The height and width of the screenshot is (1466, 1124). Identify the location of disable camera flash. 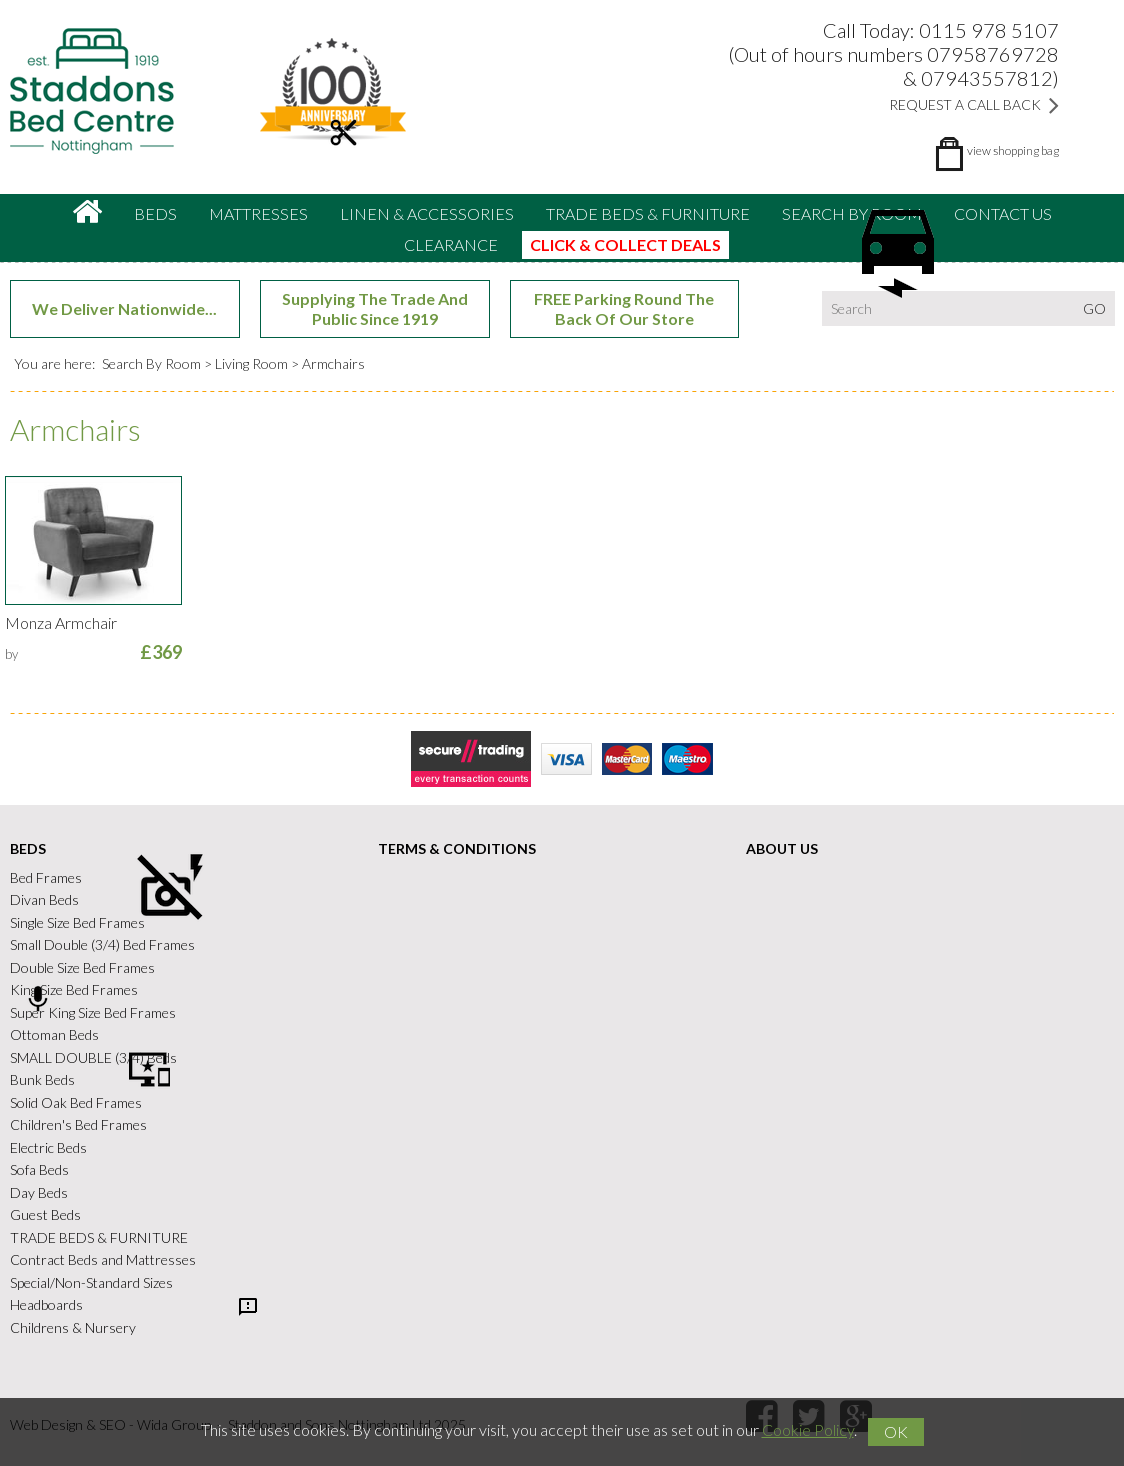
(172, 885).